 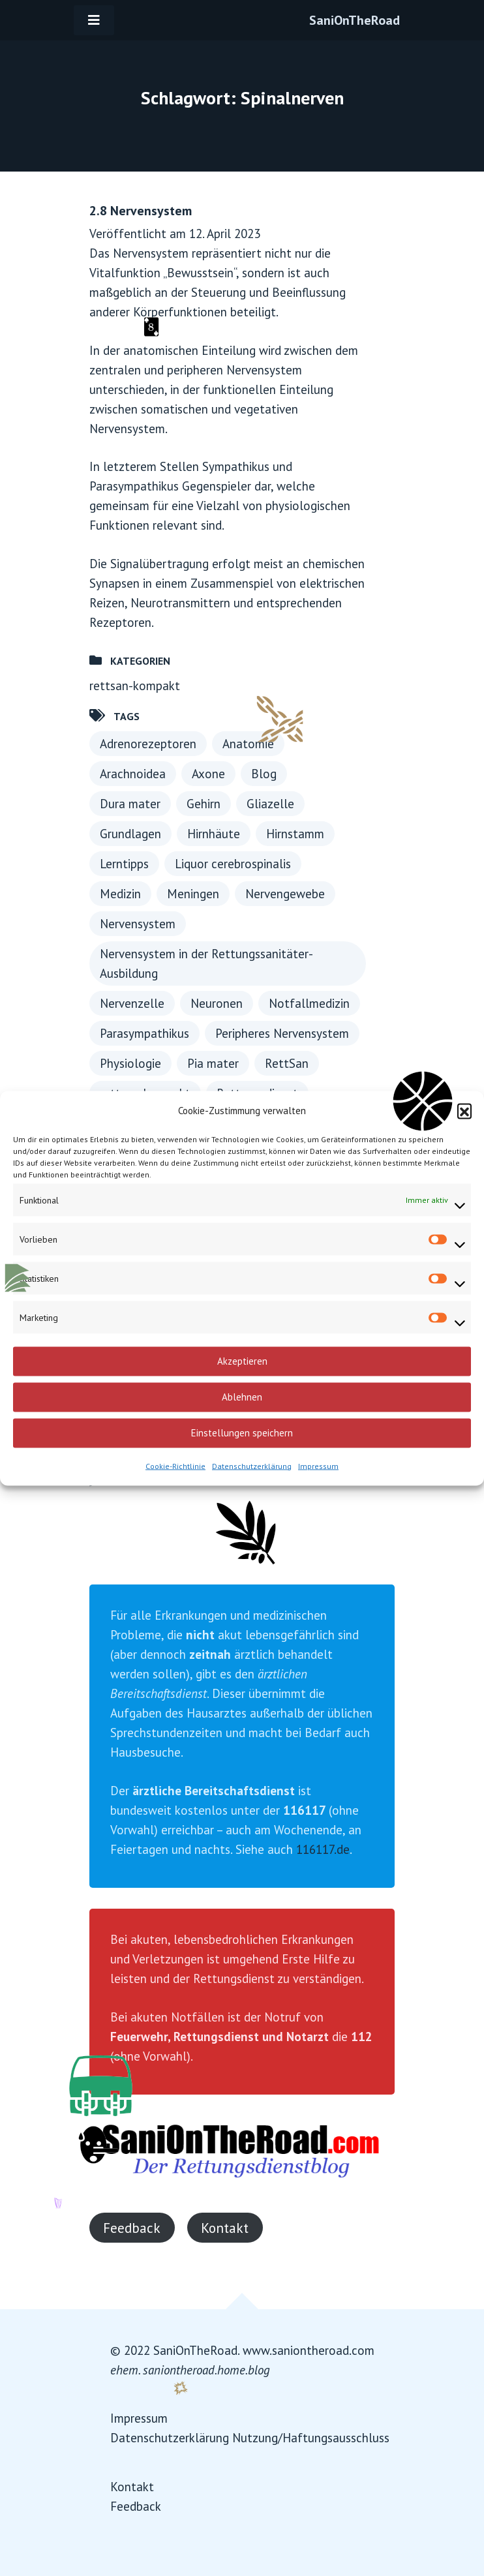 What do you see at coordinates (100, 2085) in the screenshot?
I see `access your shopping bag or cart` at bounding box center [100, 2085].